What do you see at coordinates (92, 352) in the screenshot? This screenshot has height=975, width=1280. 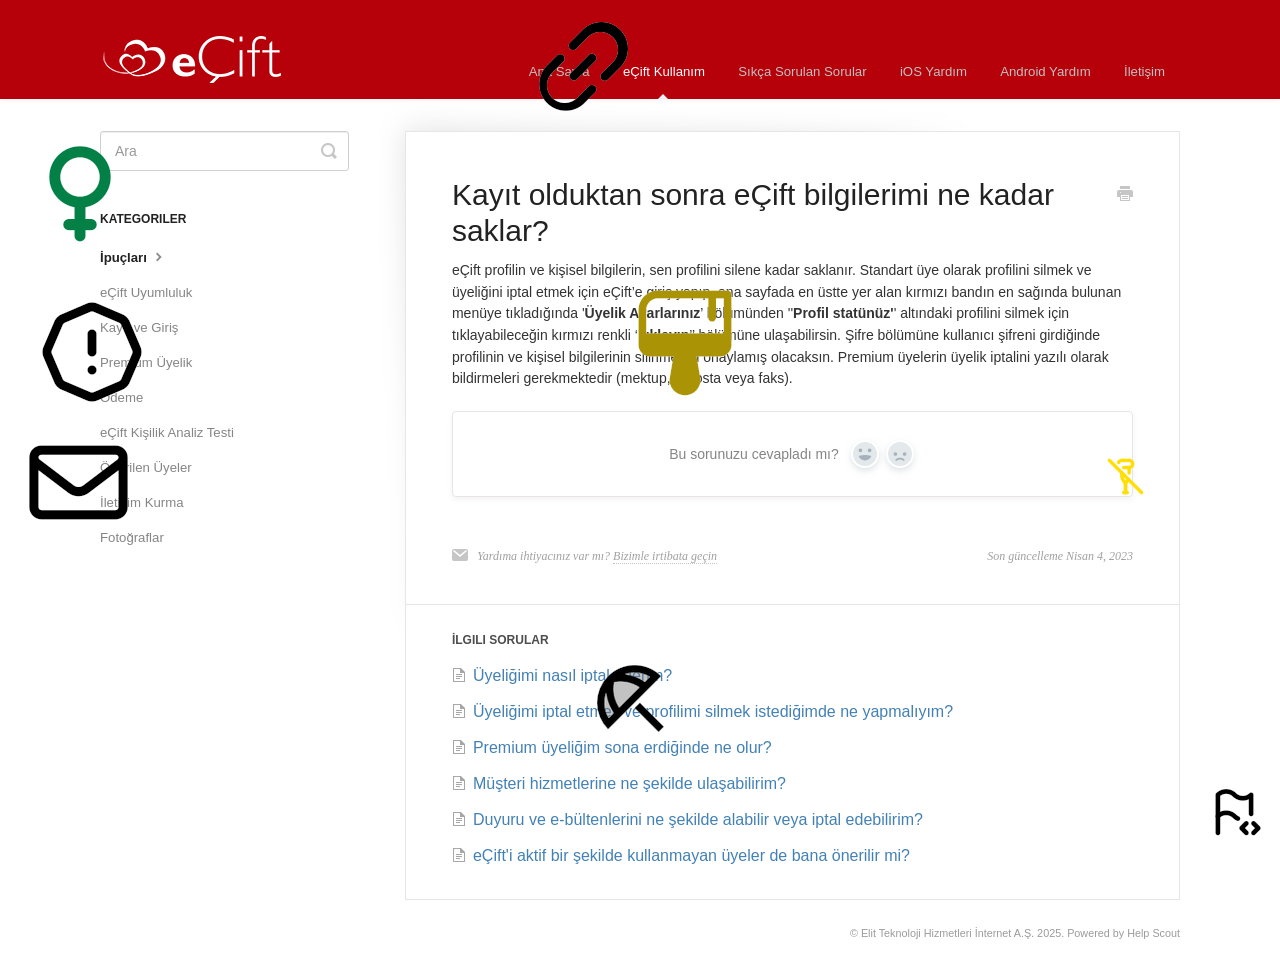 I see `indicates a critical error or warning` at bounding box center [92, 352].